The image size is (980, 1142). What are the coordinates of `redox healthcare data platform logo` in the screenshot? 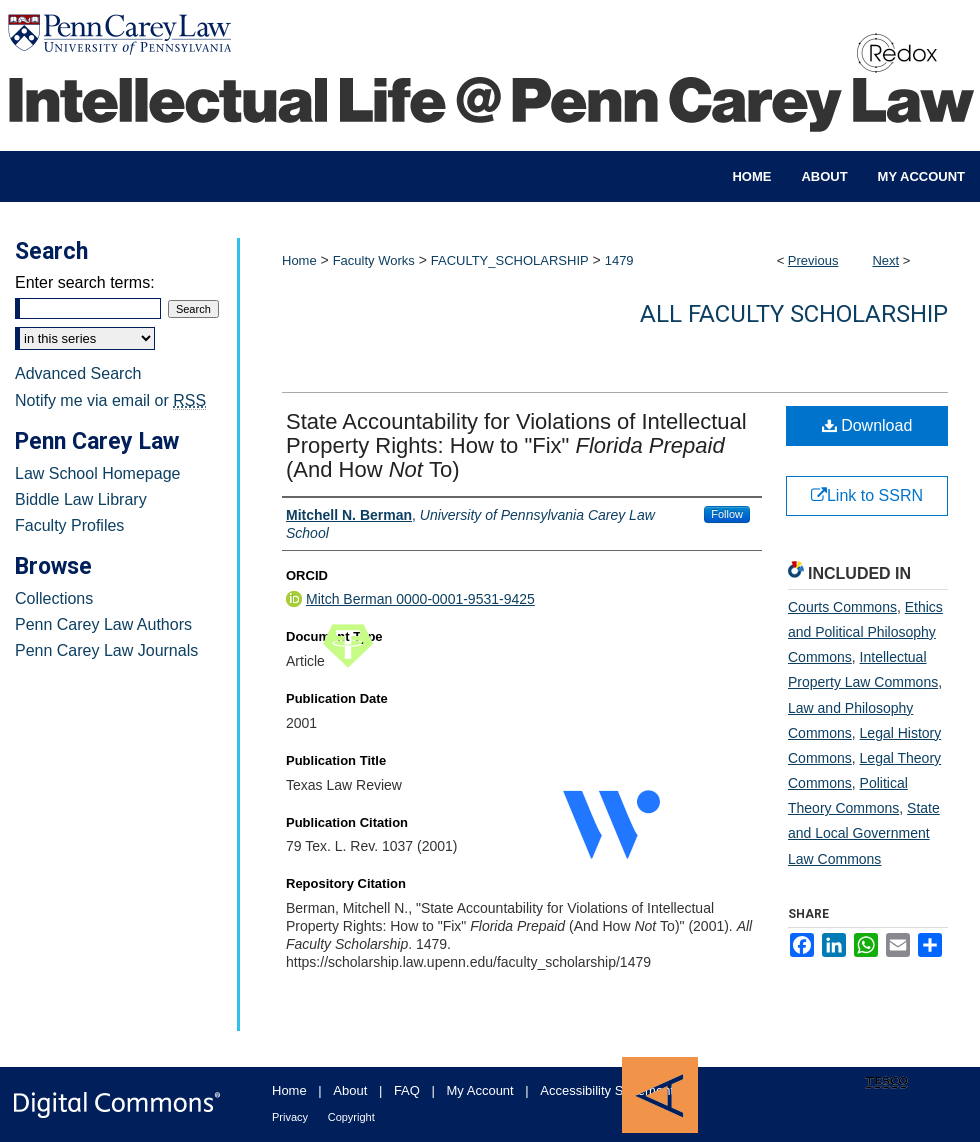 It's located at (897, 53).